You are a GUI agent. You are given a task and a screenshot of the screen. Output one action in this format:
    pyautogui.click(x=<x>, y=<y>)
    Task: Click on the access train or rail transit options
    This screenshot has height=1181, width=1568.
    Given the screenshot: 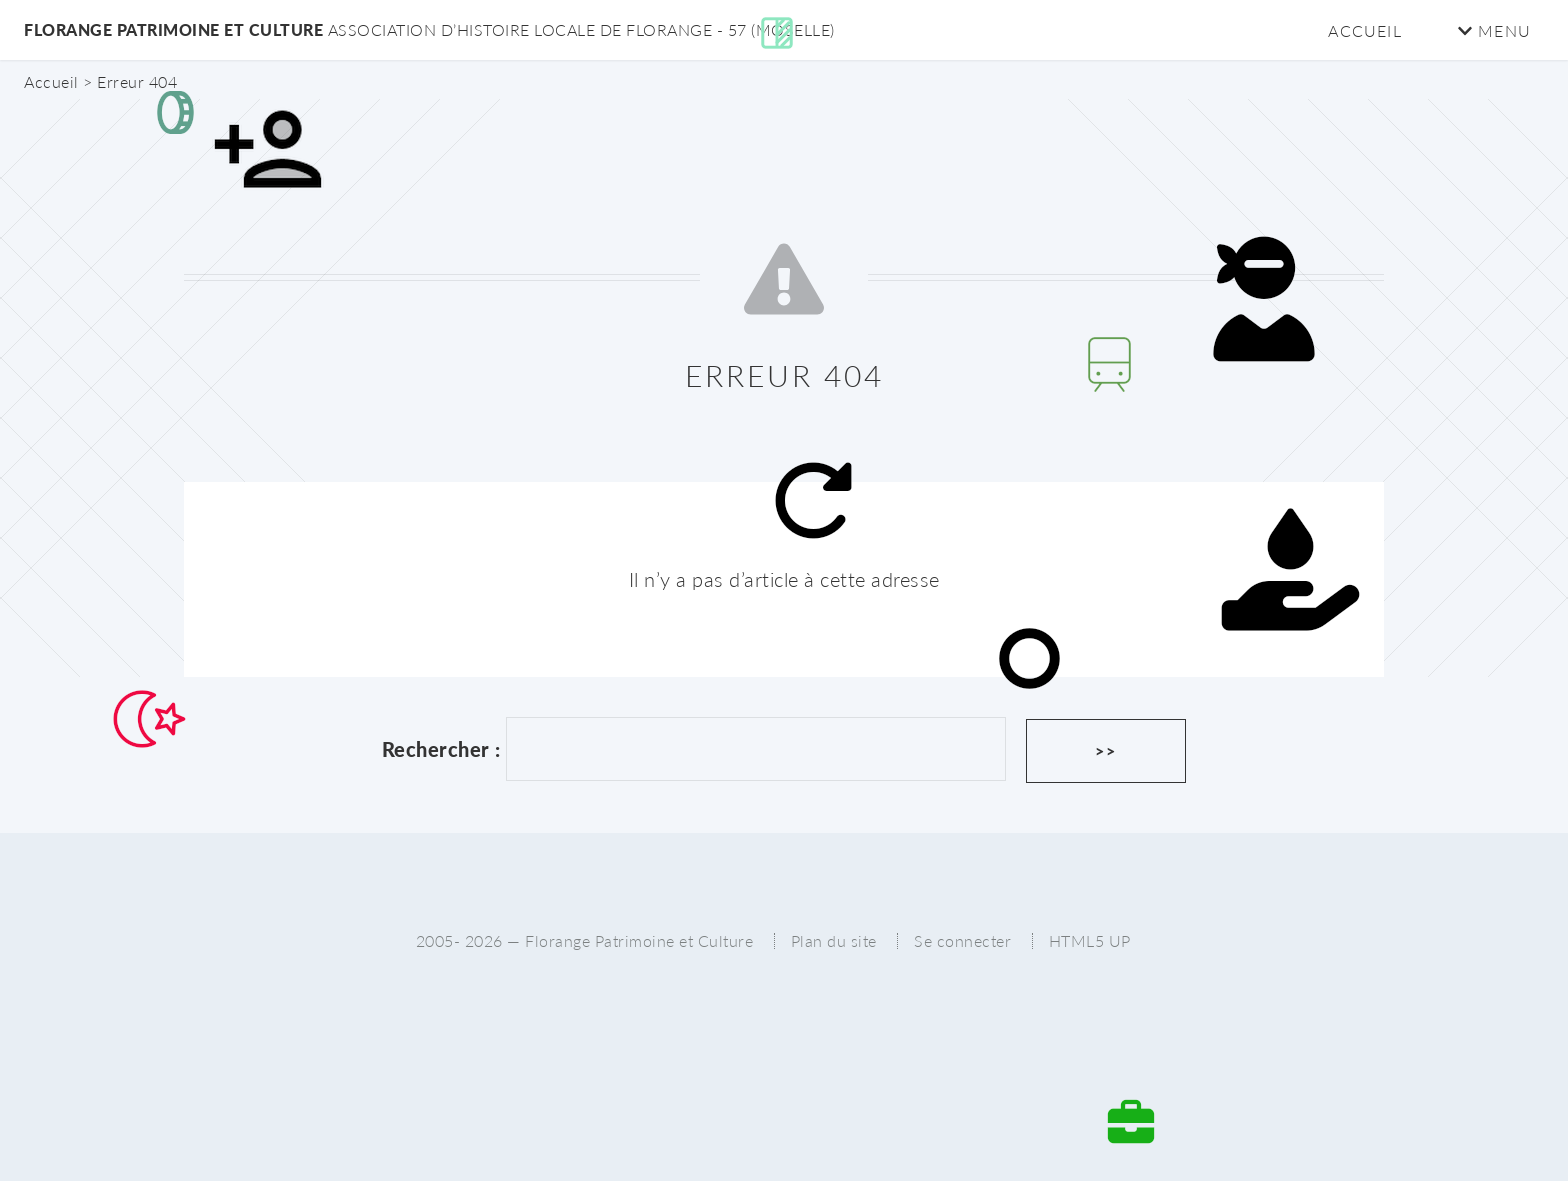 What is the action you would take?
    pyautogui.click(x=1109, y=362)
    